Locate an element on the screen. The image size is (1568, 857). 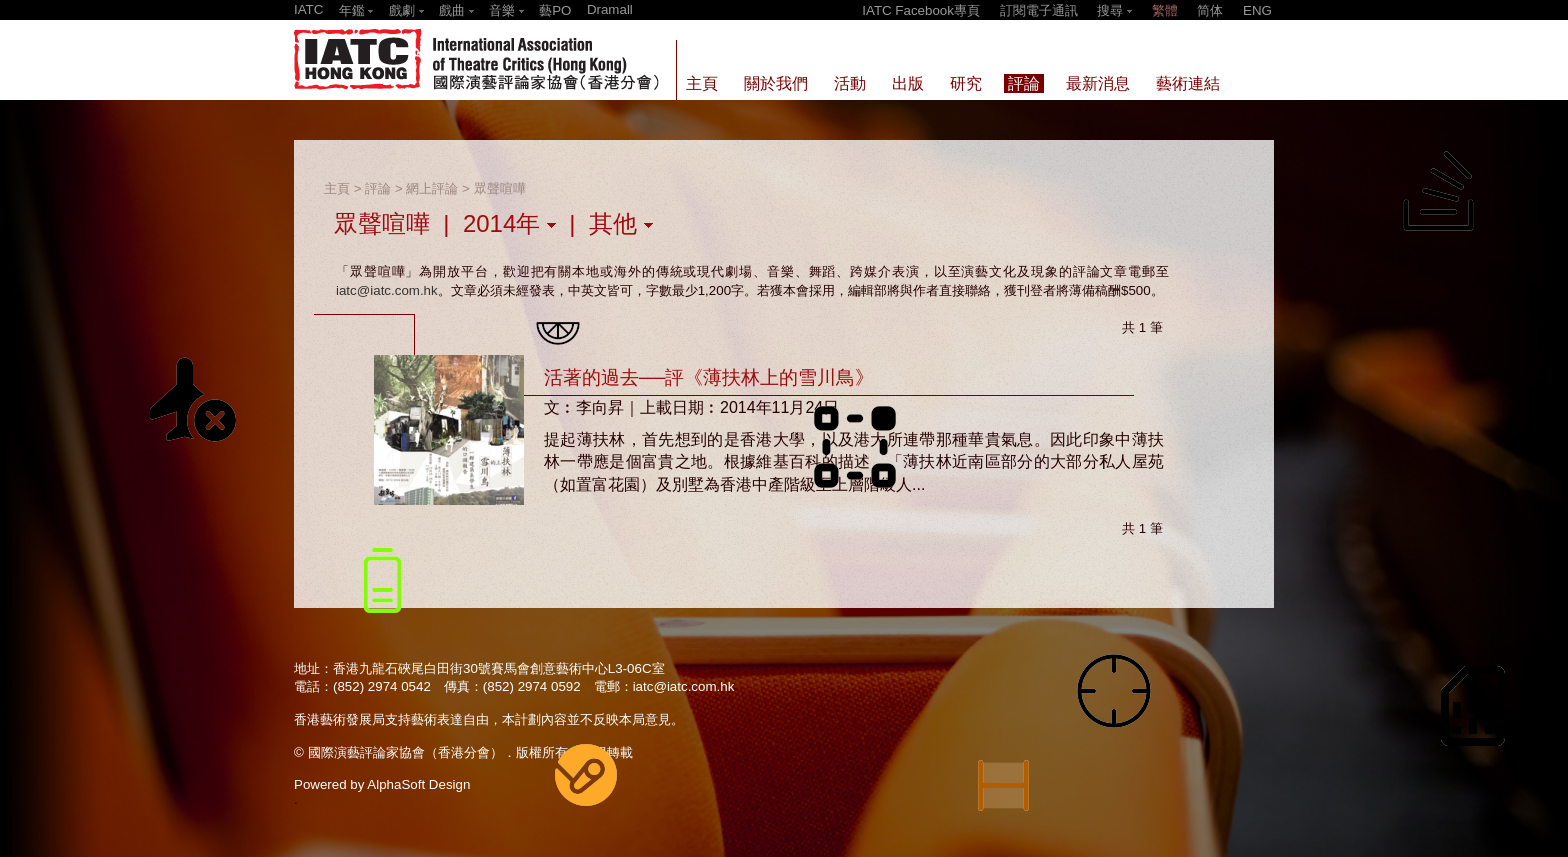
format text as a heading is located at coordinates (1003, 785).